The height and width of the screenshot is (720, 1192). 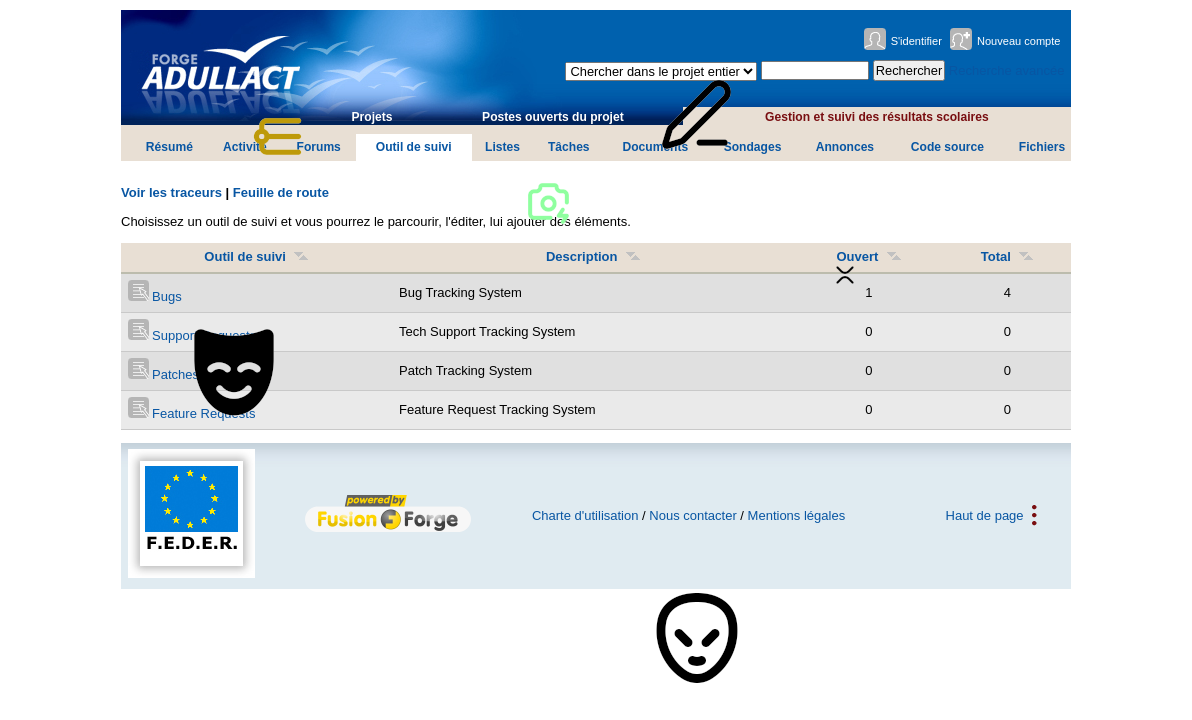 What do you see at coordinates (697, 638) in the screenshot?
I see `indicates sci-fi or extraterrestrial content` at bounding box center [697, 638].